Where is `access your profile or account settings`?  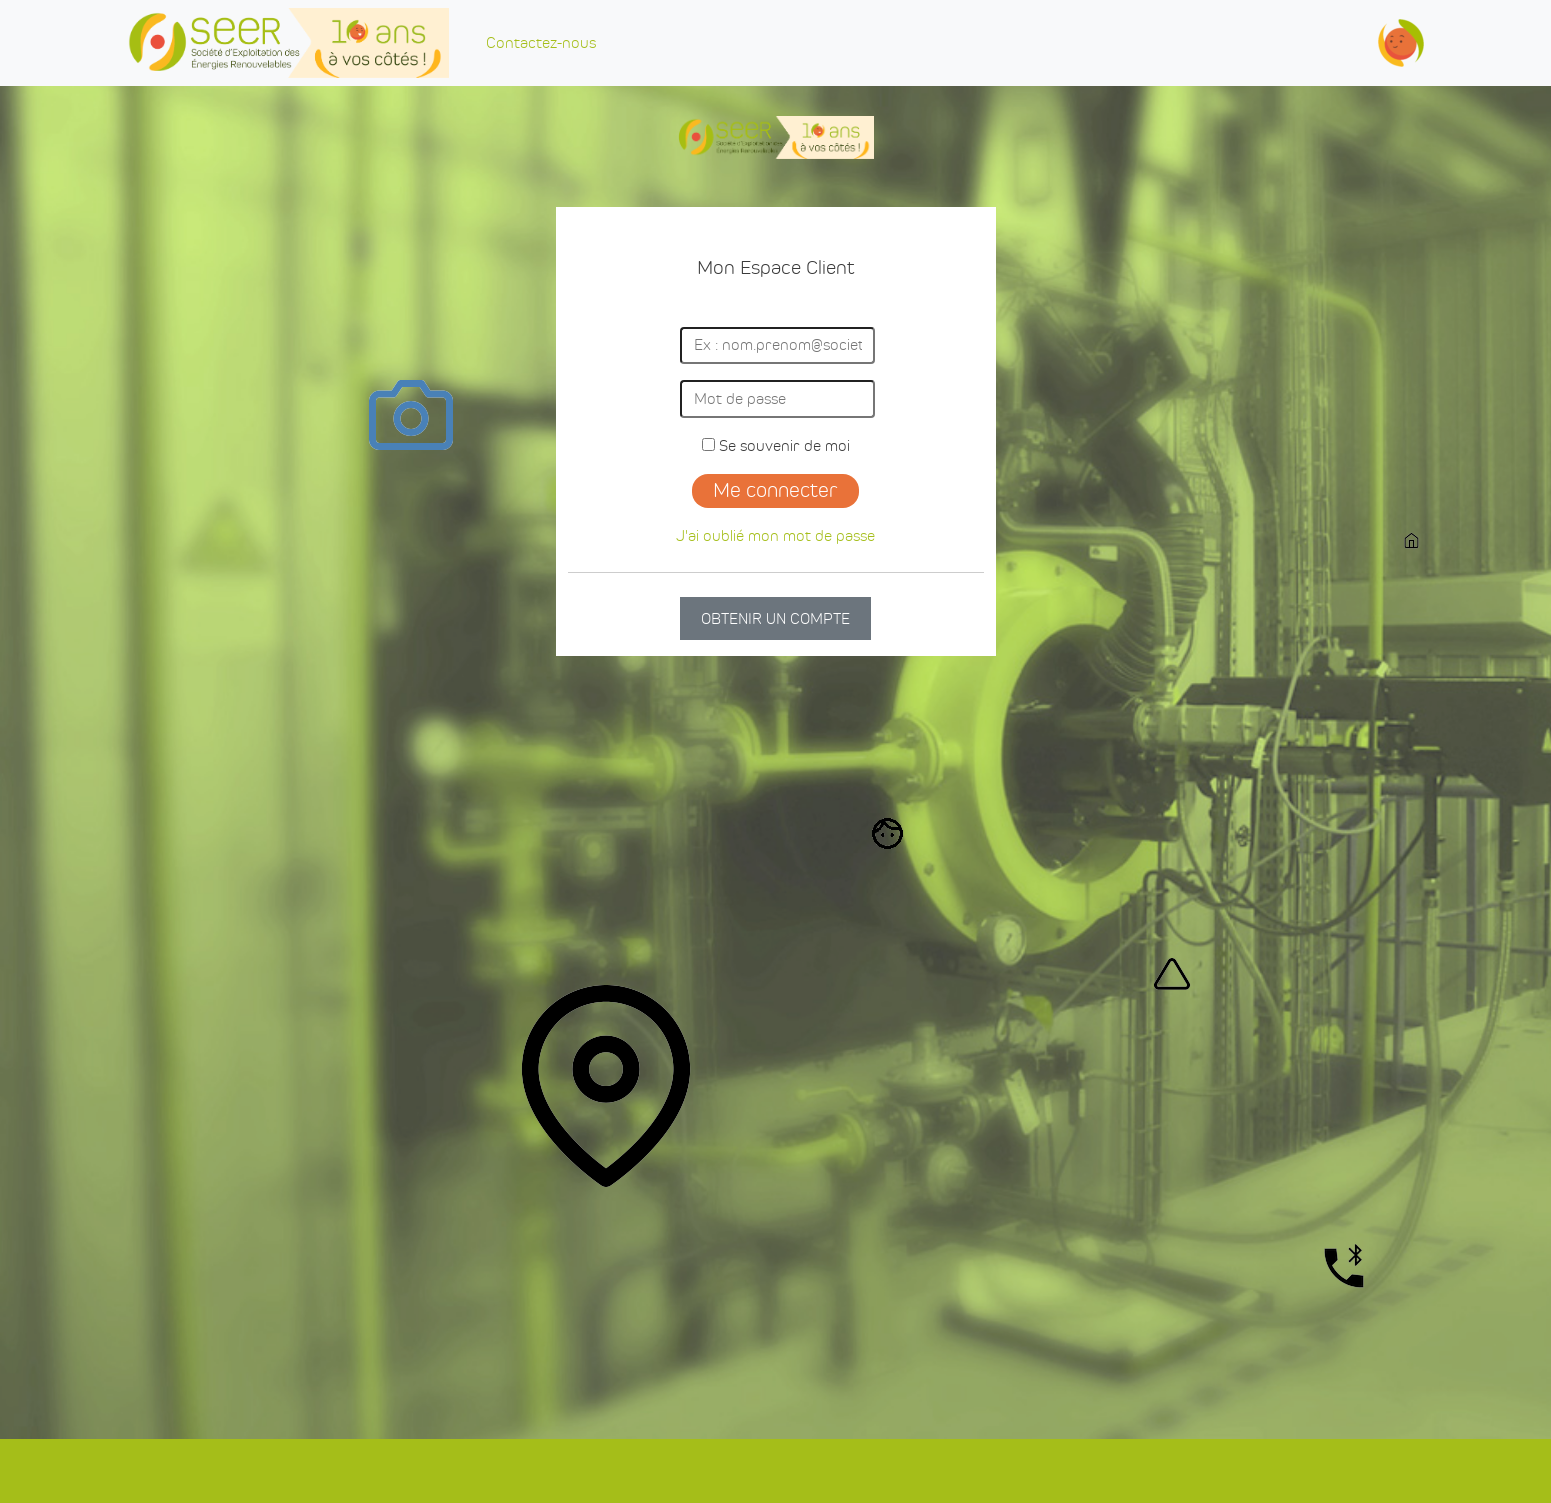
access your profile or account settings is located at coordinates (887, 833).